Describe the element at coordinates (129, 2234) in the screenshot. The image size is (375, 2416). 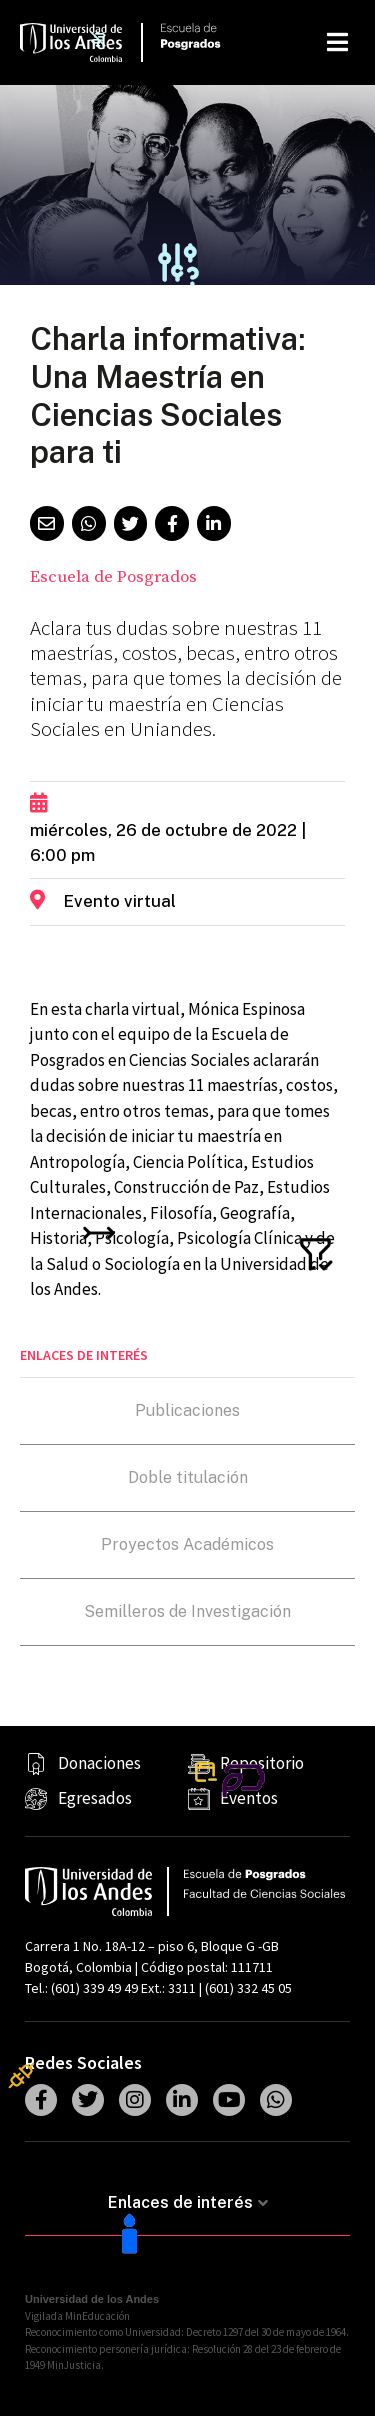
I see `access candle or ambient lighting mode` at that location.